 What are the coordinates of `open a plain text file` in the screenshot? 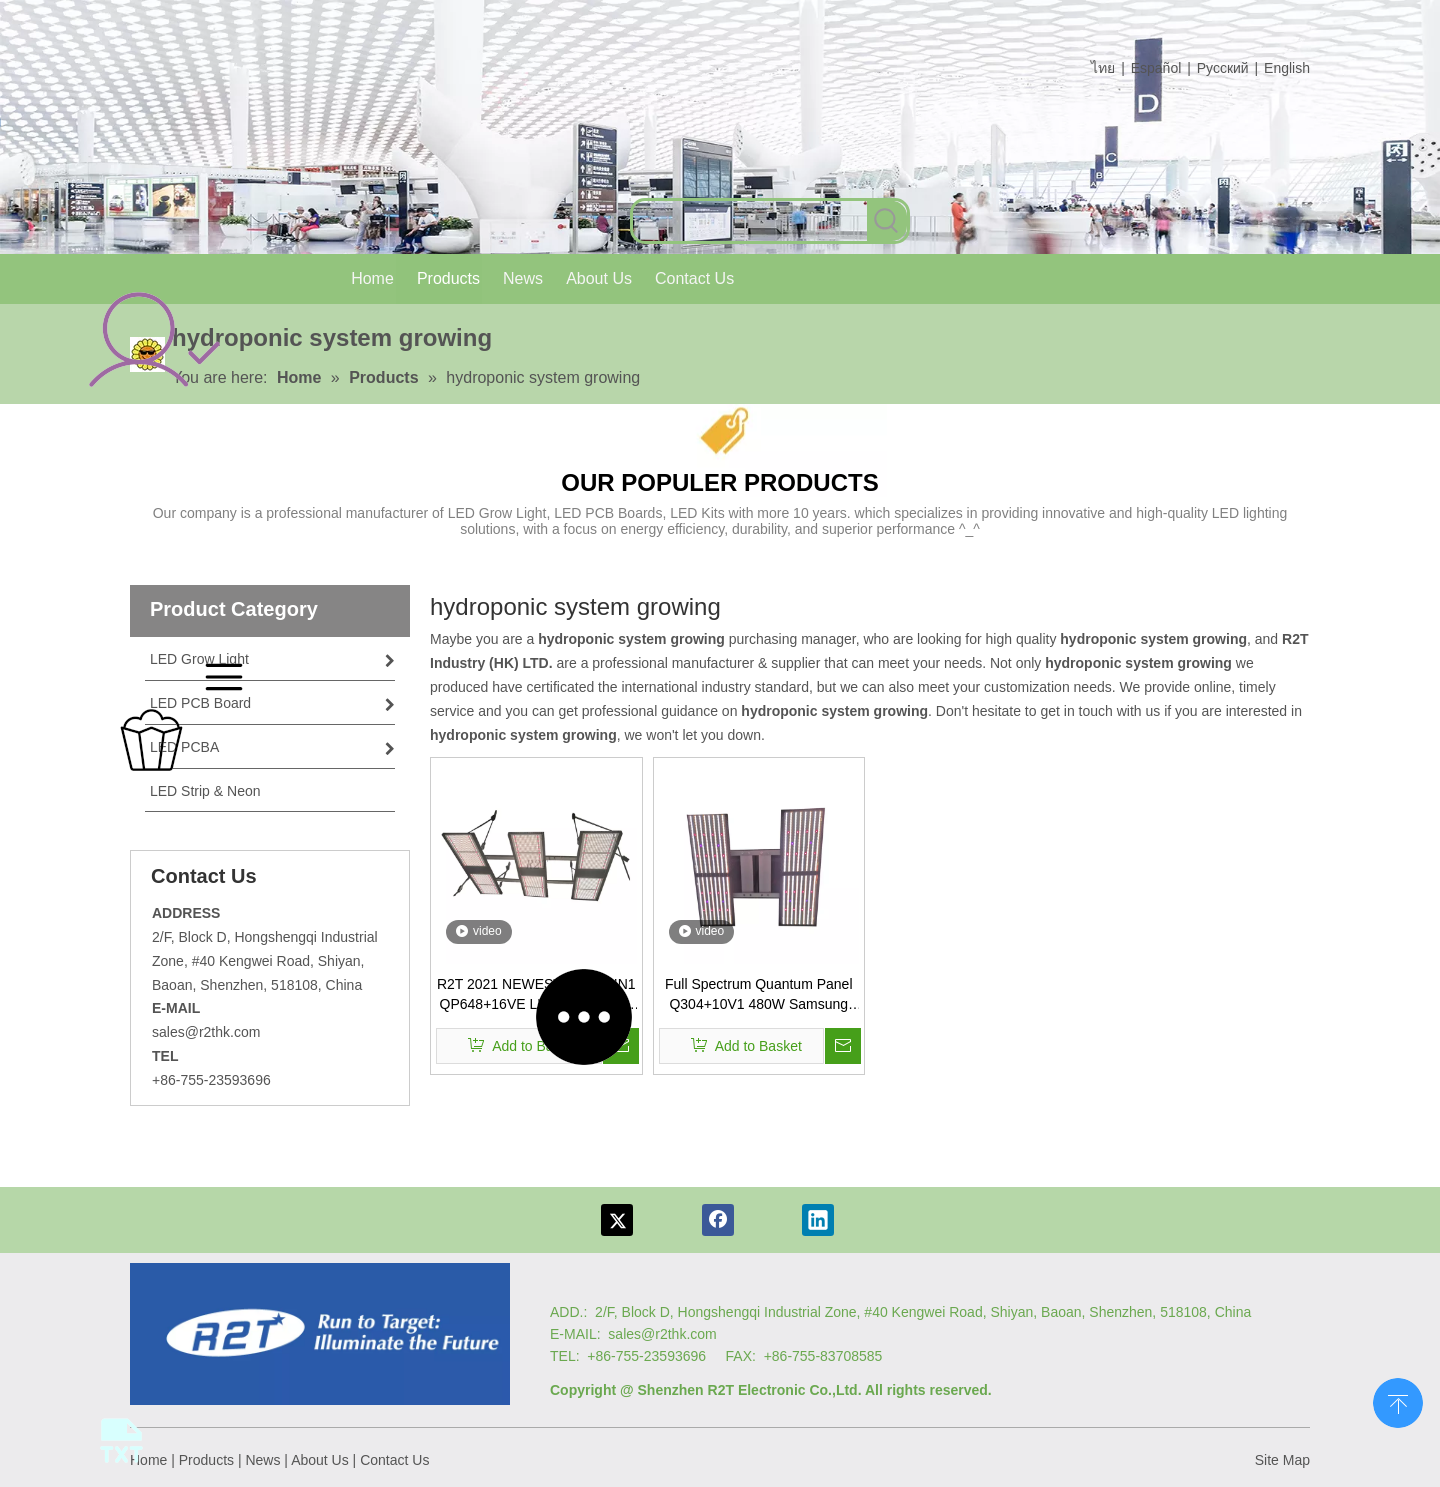 It's located at (121, 1442).